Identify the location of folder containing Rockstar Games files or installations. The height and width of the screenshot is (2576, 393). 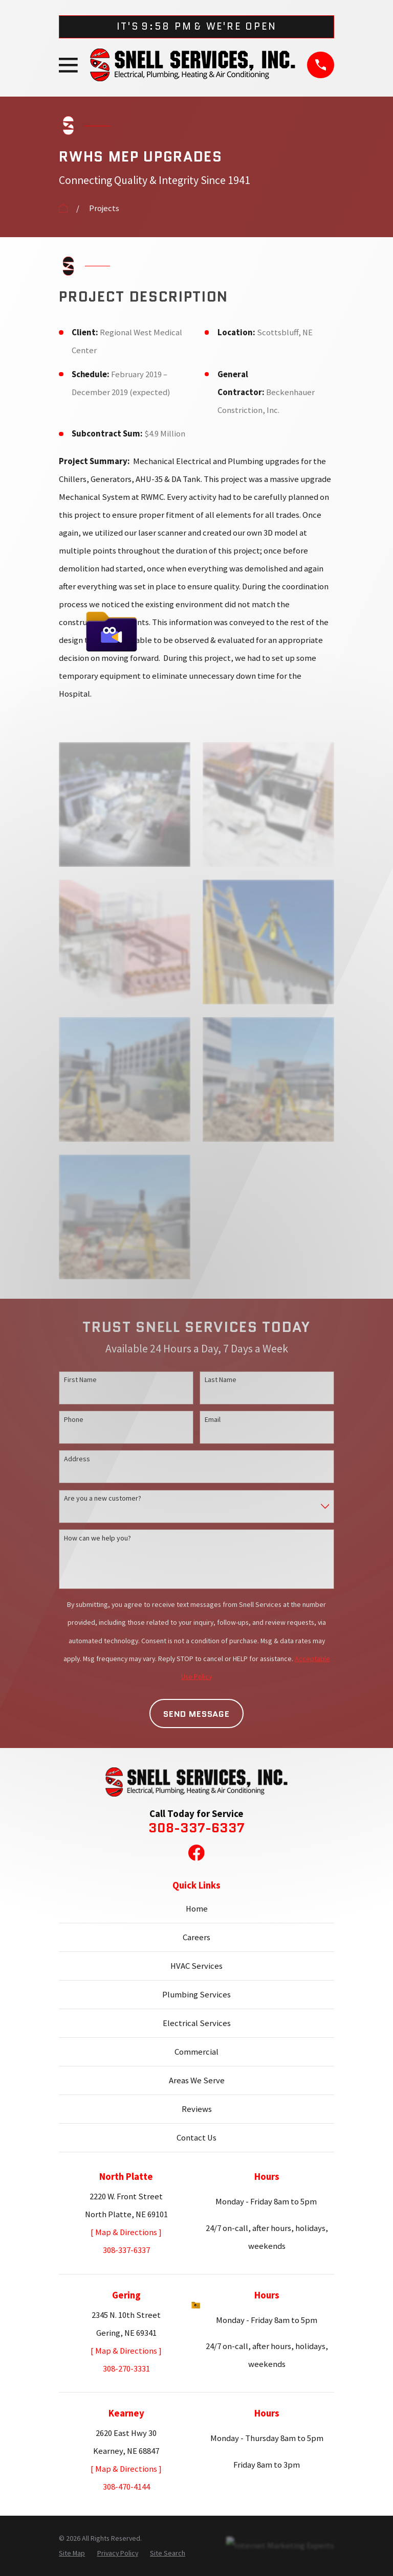
(195, 2305).